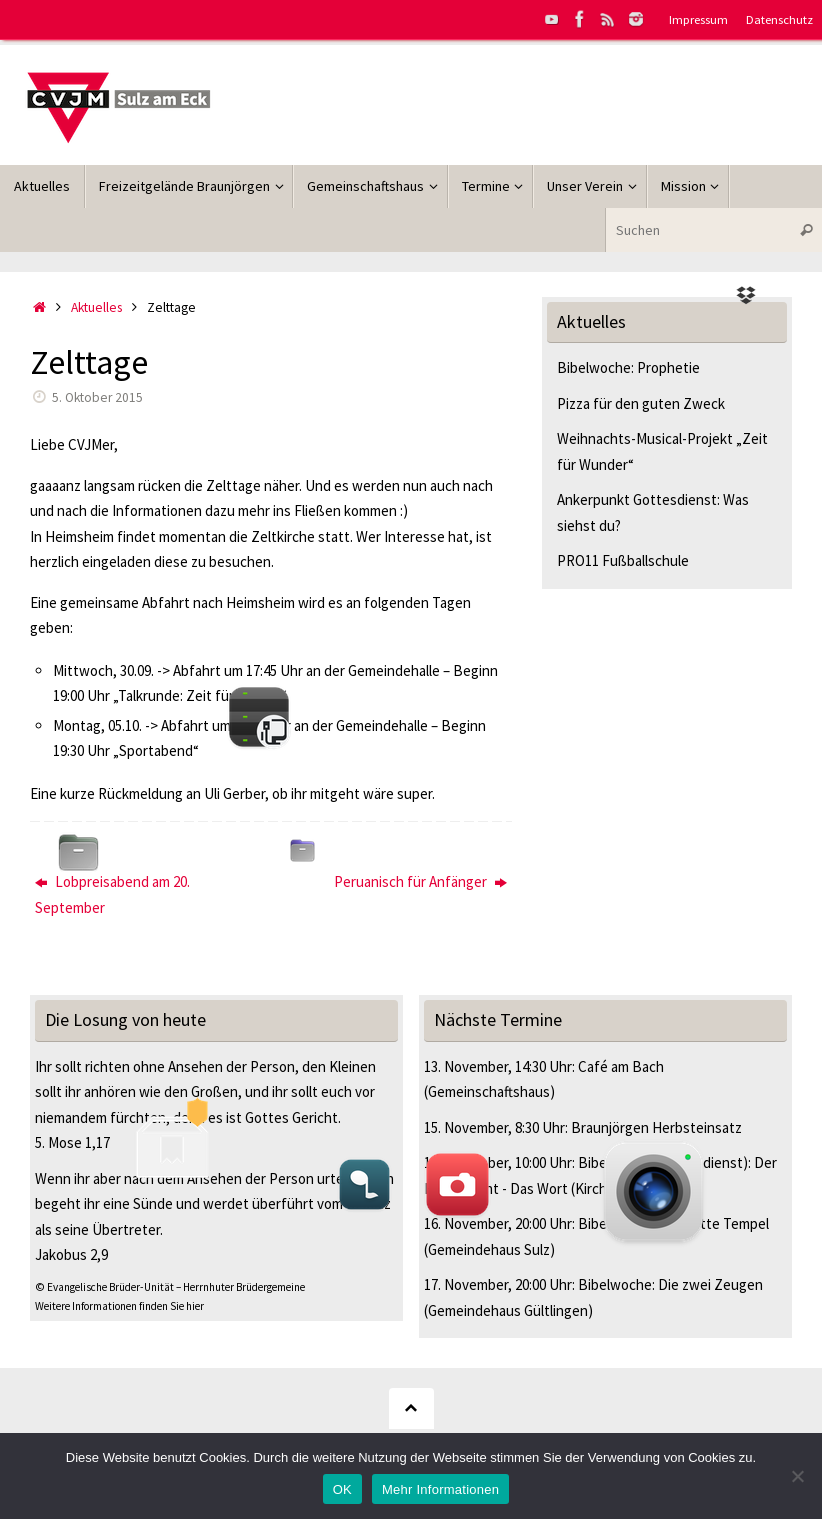 This screenshot has height=1519, width=822. What do you see at coordinates (259, 717) in the screenshot?
I see `configure dhcp server settings` at bounding box center [259, 717].